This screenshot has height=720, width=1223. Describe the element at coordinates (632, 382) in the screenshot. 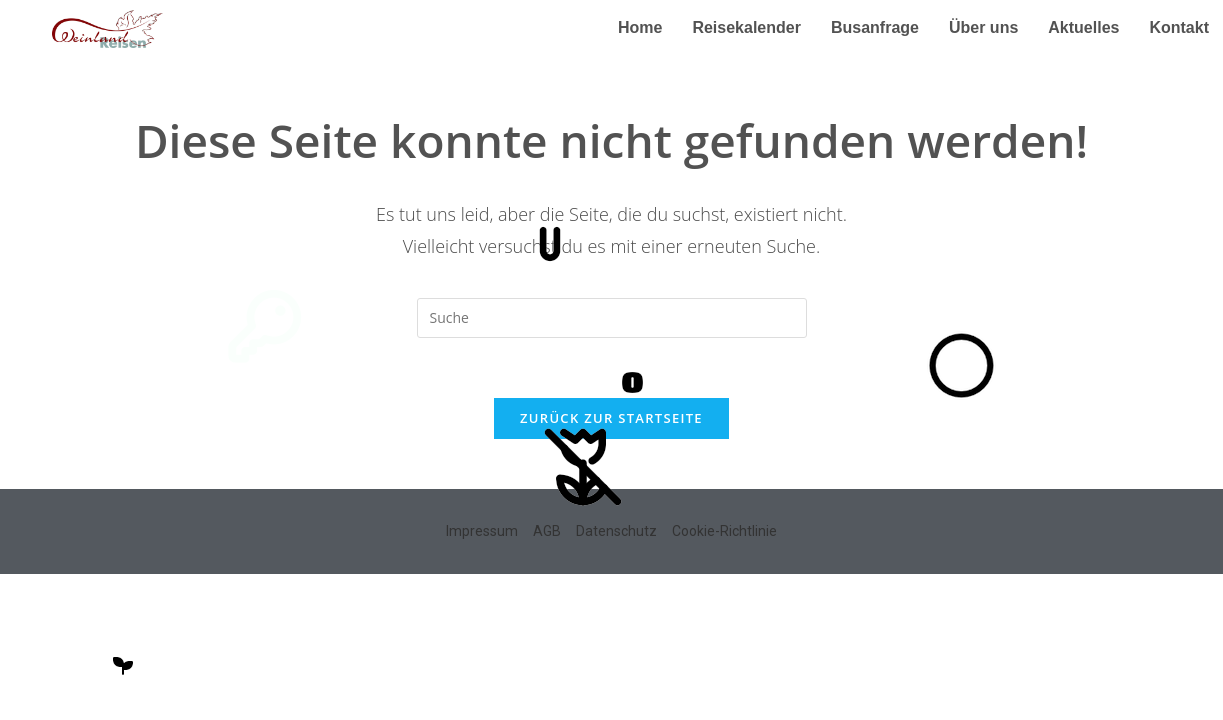

I see `view more information` at that location.